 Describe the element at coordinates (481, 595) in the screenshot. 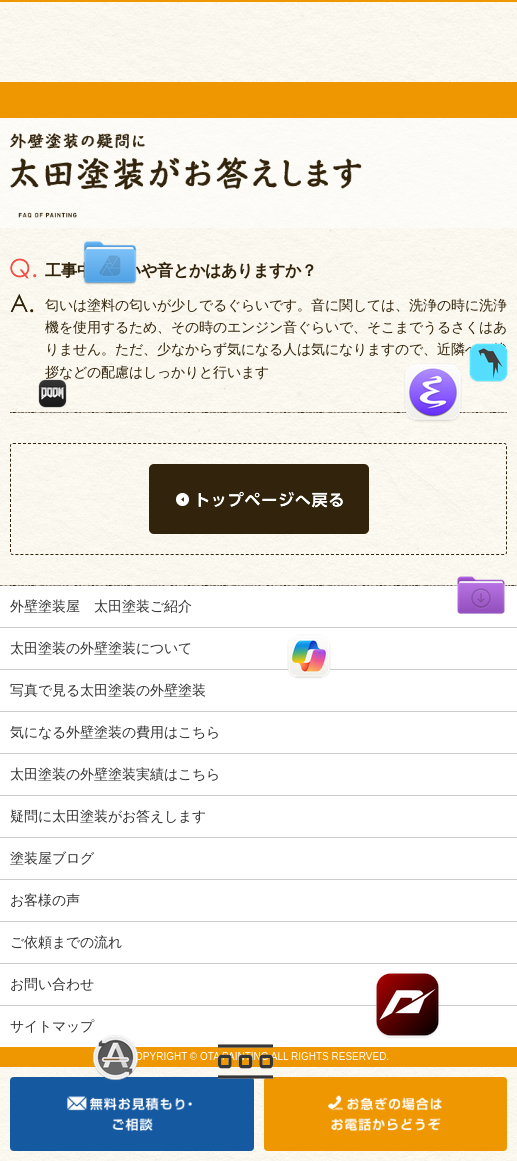

I see `access your downloads folder` at that location.